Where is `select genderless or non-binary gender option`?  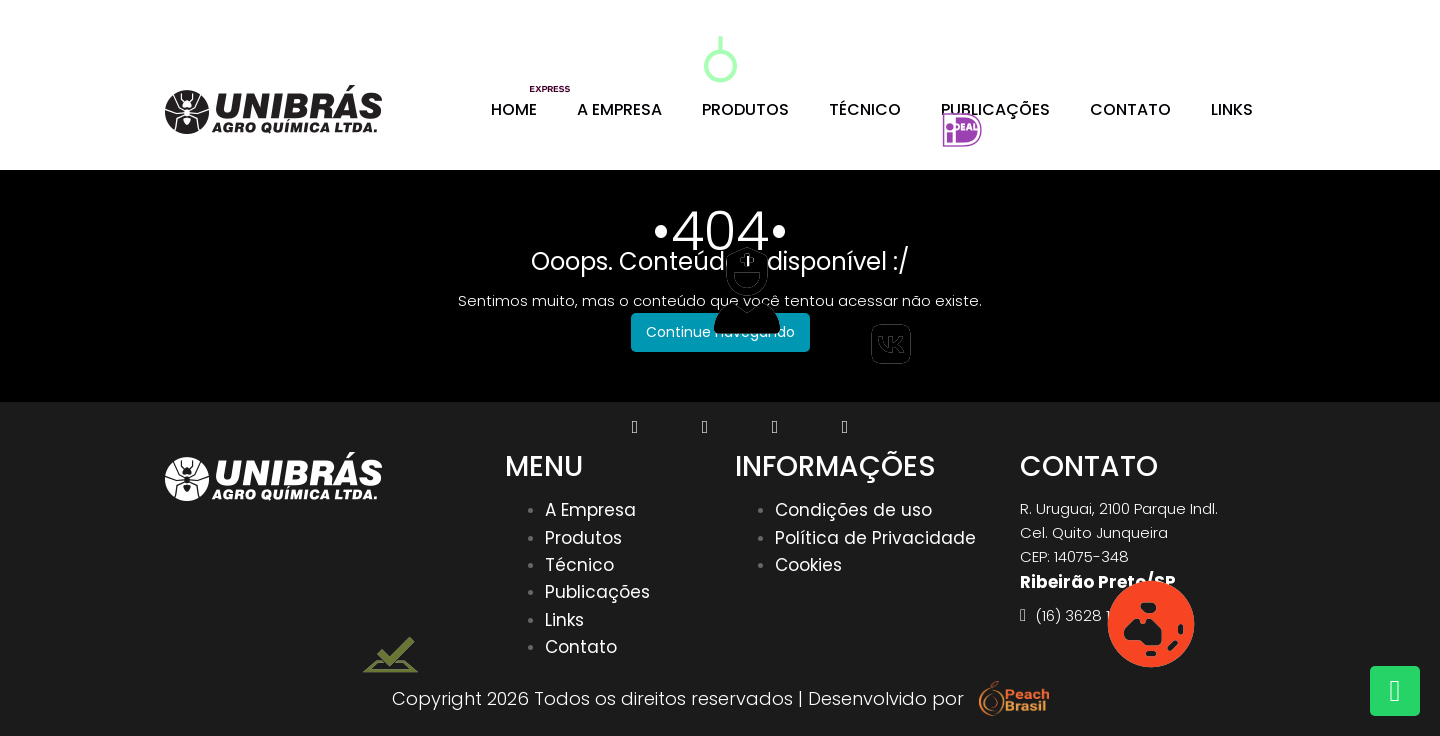 select genderless or non-binary gender option is located at coordinates (720, 60).